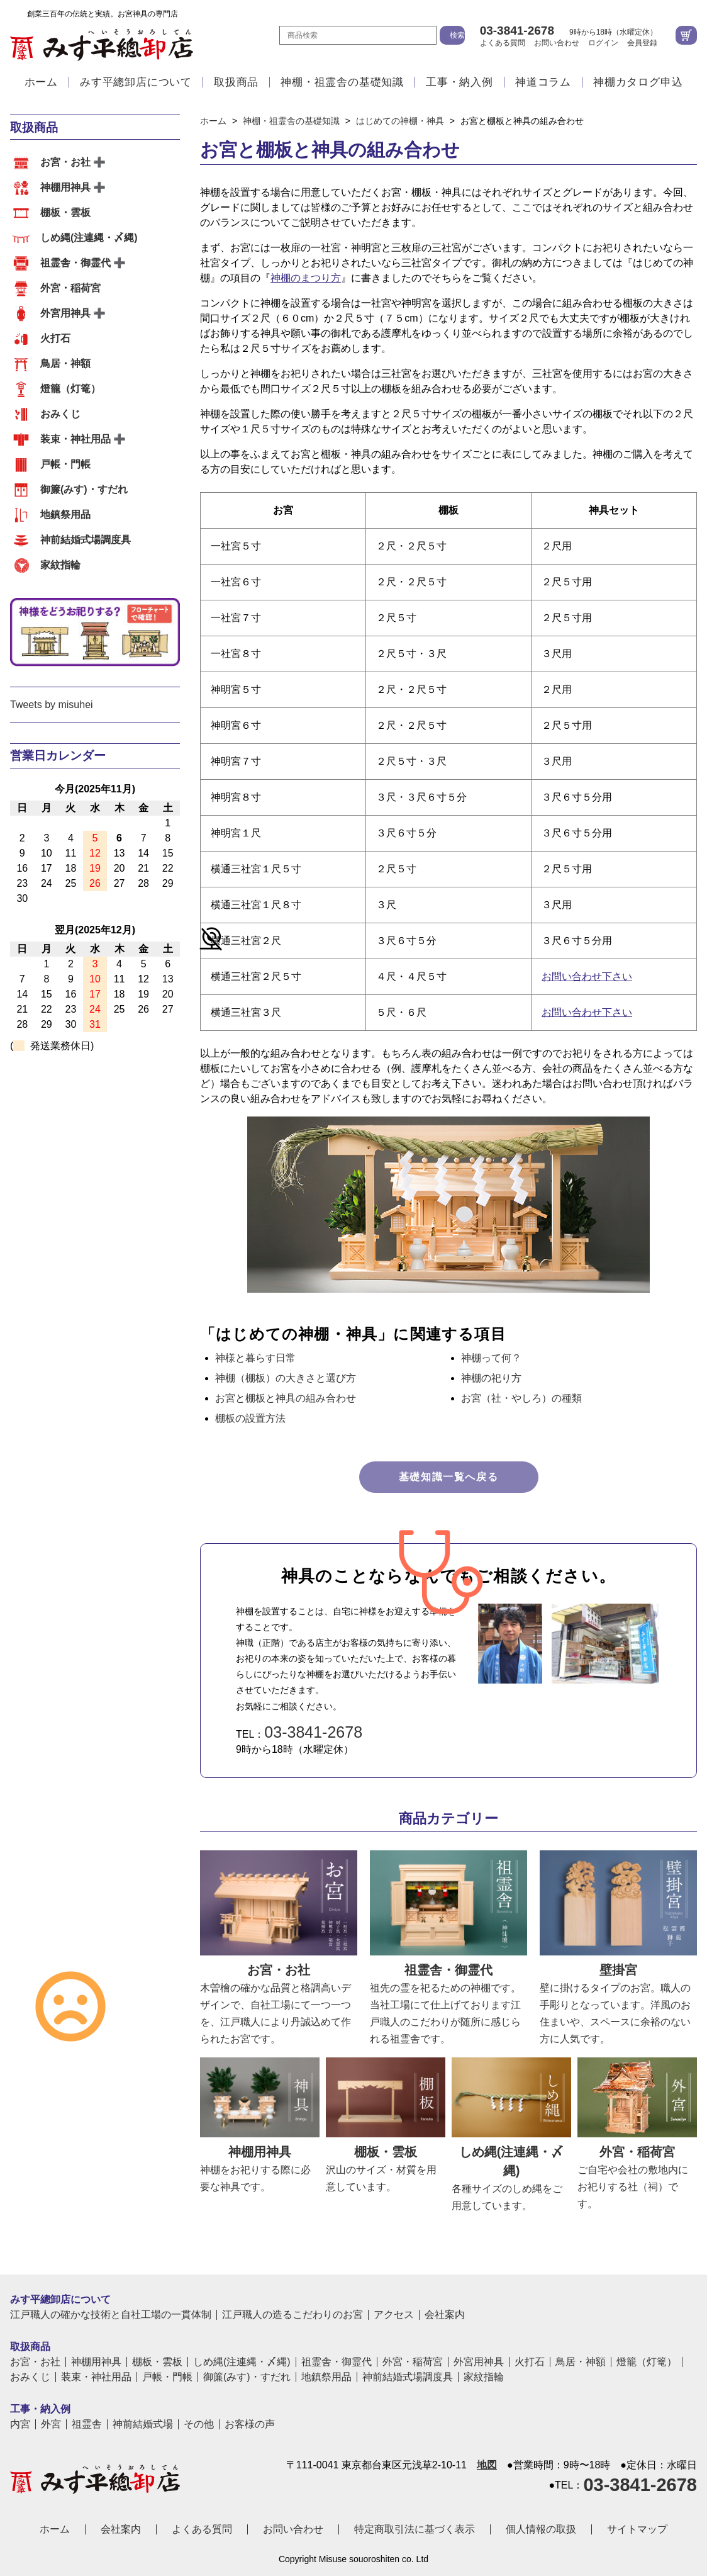  What do you see at coordinates (211, 939) in the screenshot?
I see `webcam is disabled or turned off` at bounding box center [211, 939].